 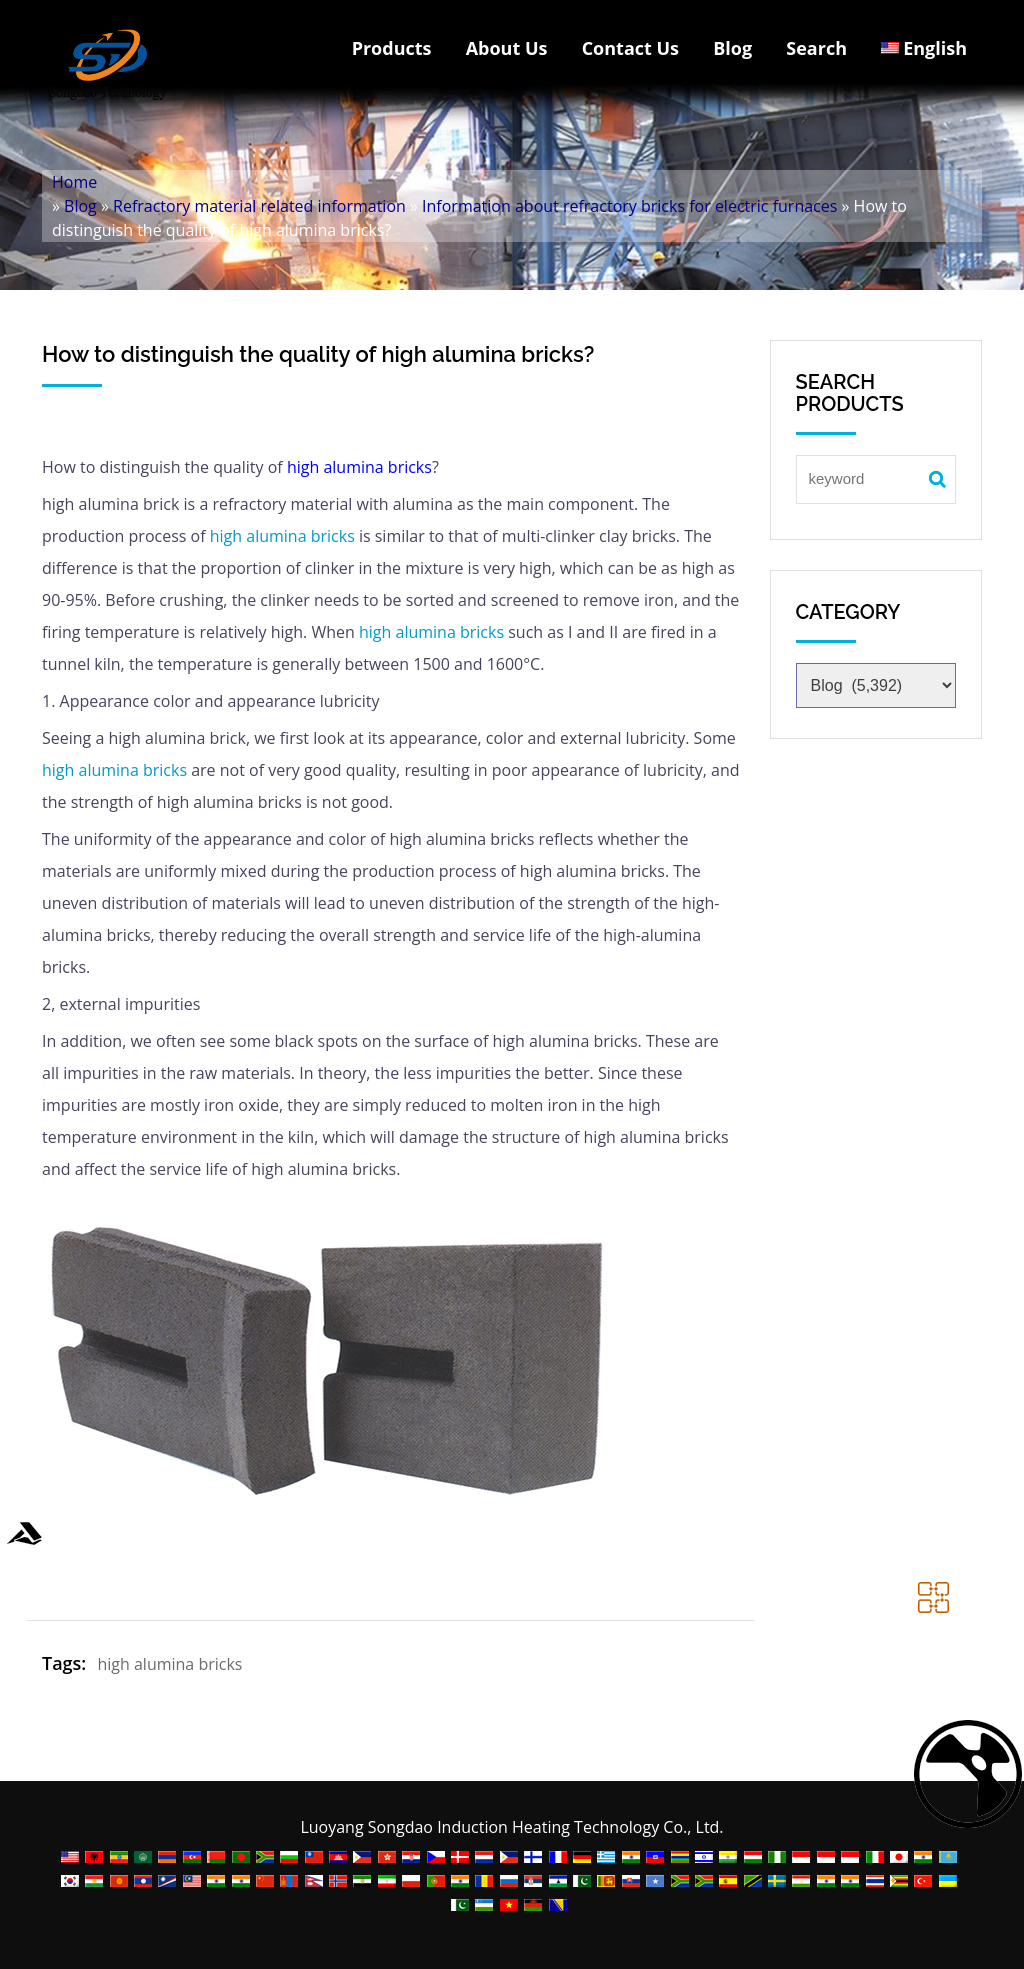 What do you see at coordinates (24, 1533) in the screenshot?
I see `accusoft company logo` at bounding box center [24, 1533].